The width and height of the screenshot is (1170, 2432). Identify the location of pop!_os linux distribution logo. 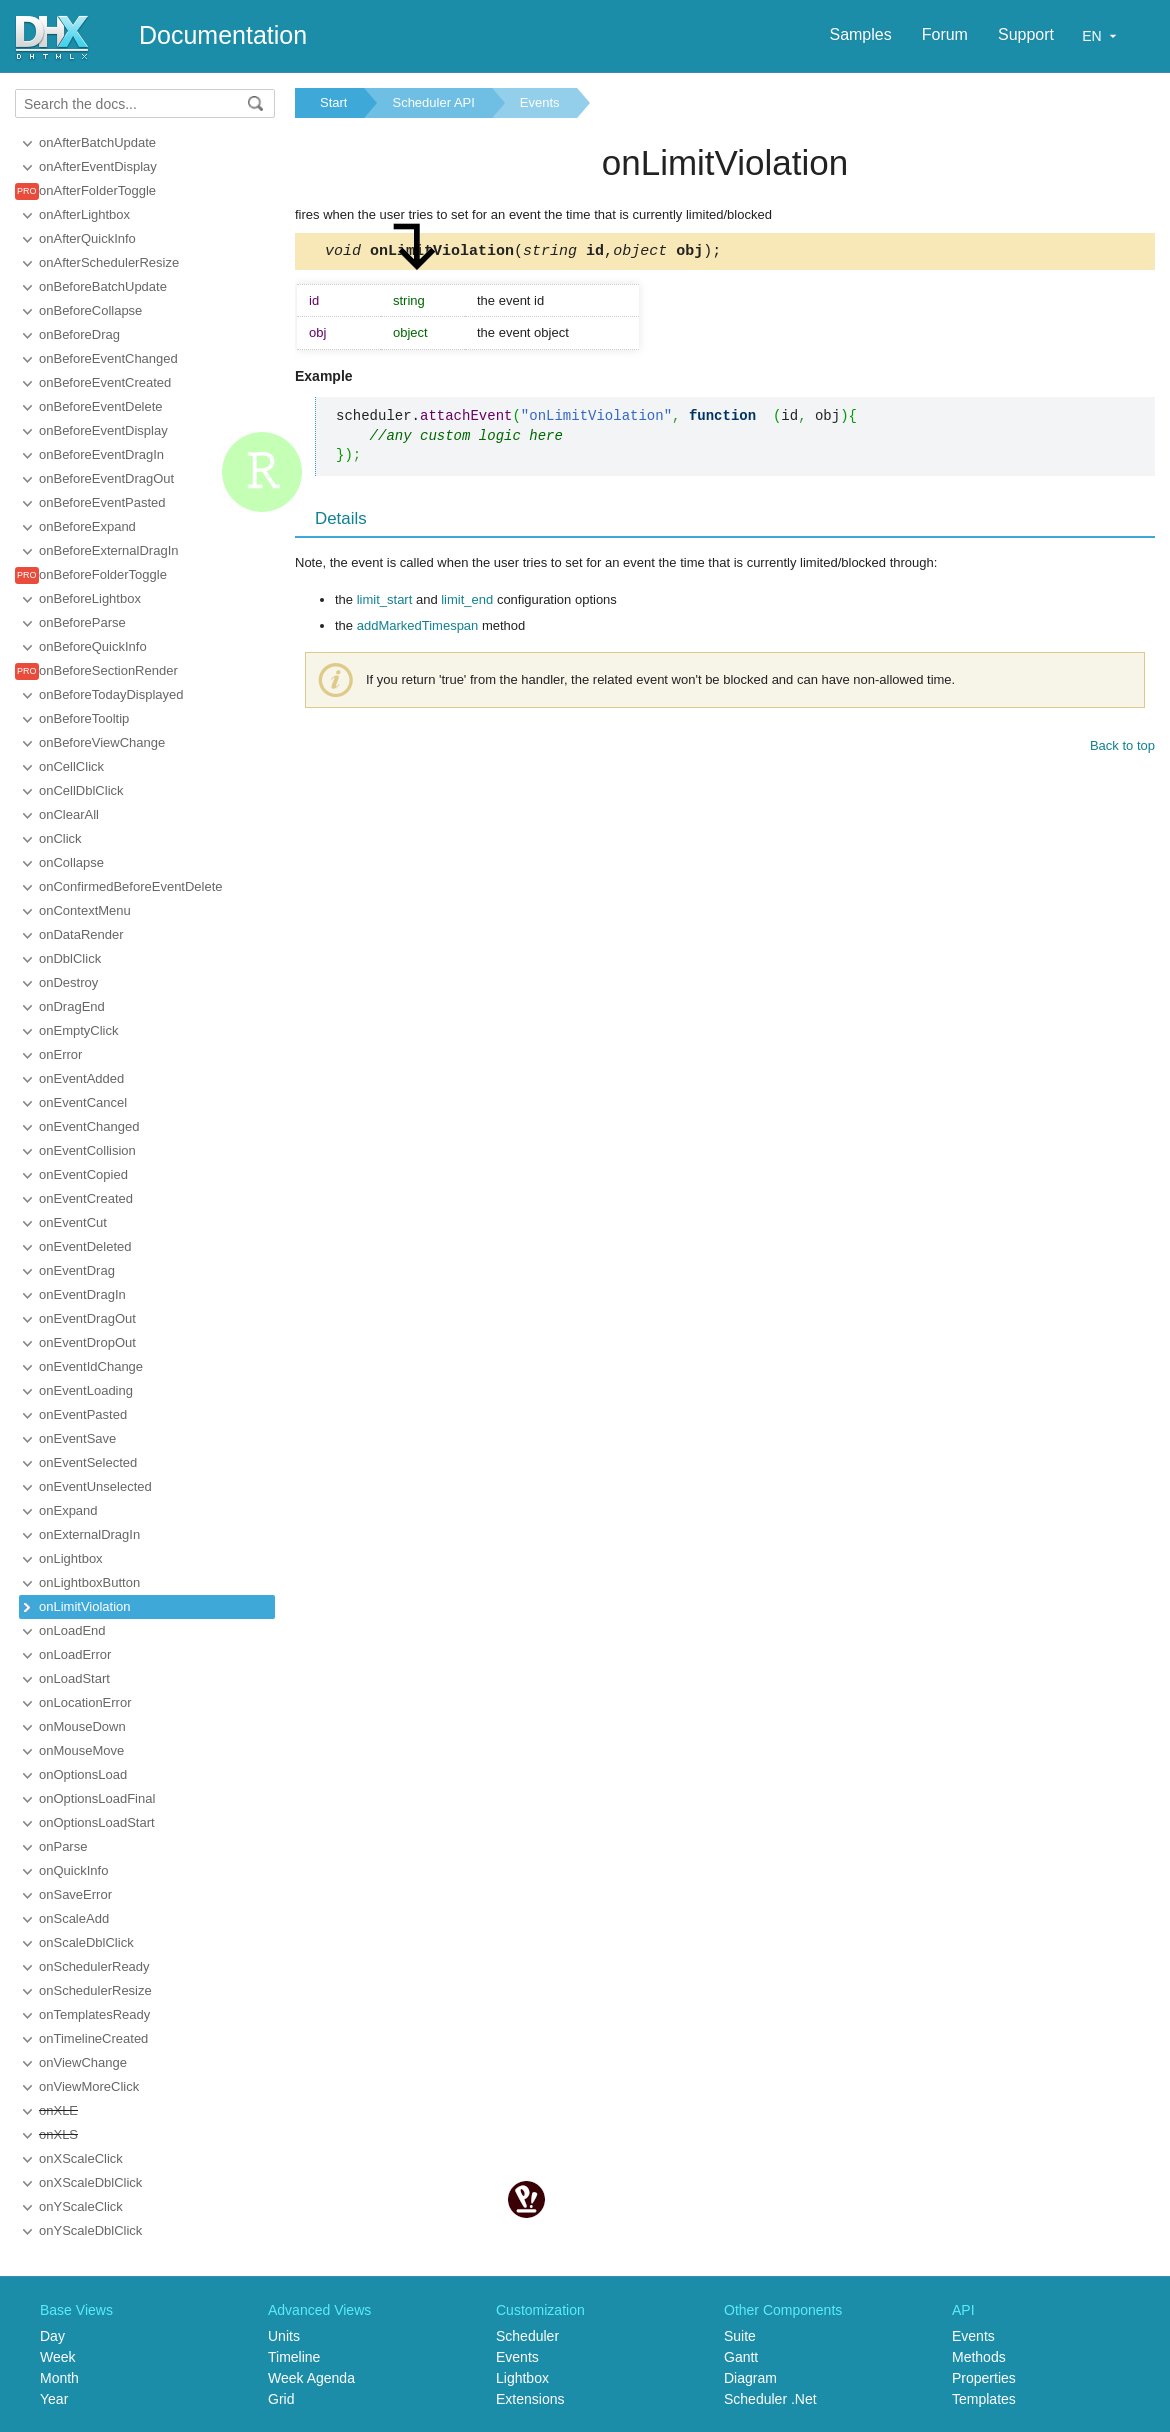
(526, 2199).